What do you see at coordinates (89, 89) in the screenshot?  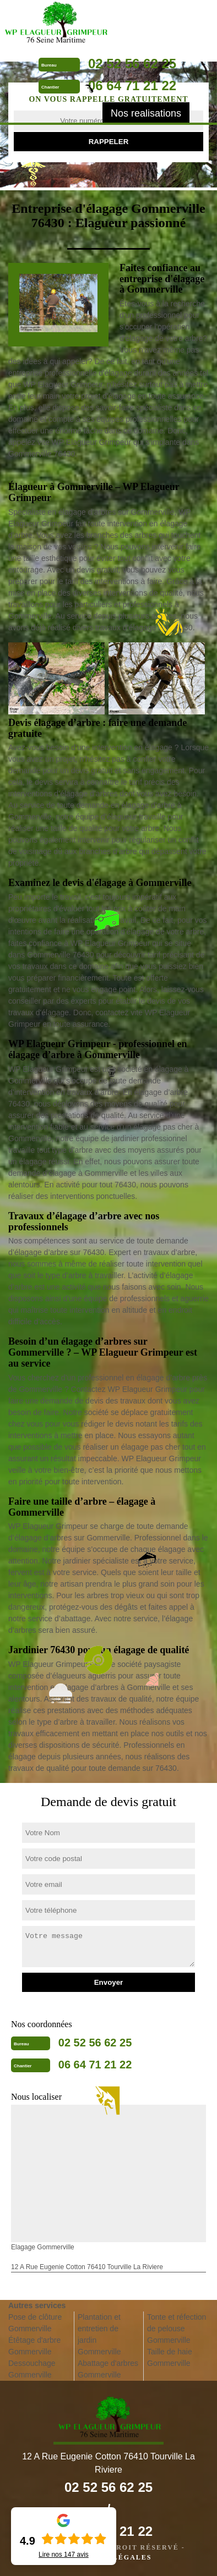 I see `indicates a slime or liquid-based ability in a game` at bounding box center [89, 89].